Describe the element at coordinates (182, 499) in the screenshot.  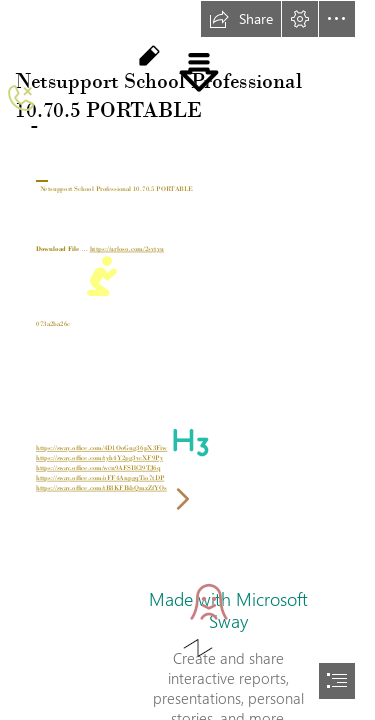
I see `navigate to the next item or screen` at that location.